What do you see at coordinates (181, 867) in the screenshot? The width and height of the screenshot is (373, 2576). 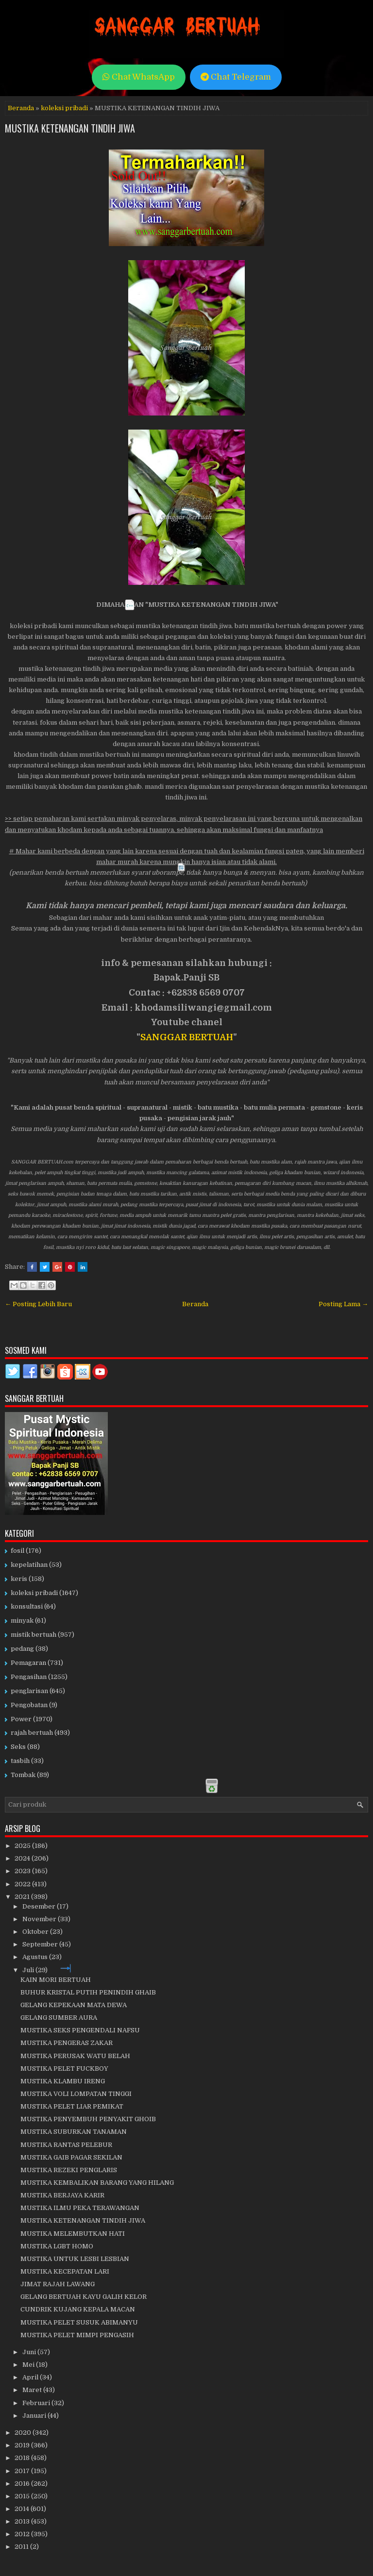 I see `a libreoffice web document file` at bounding box center [181, 867].